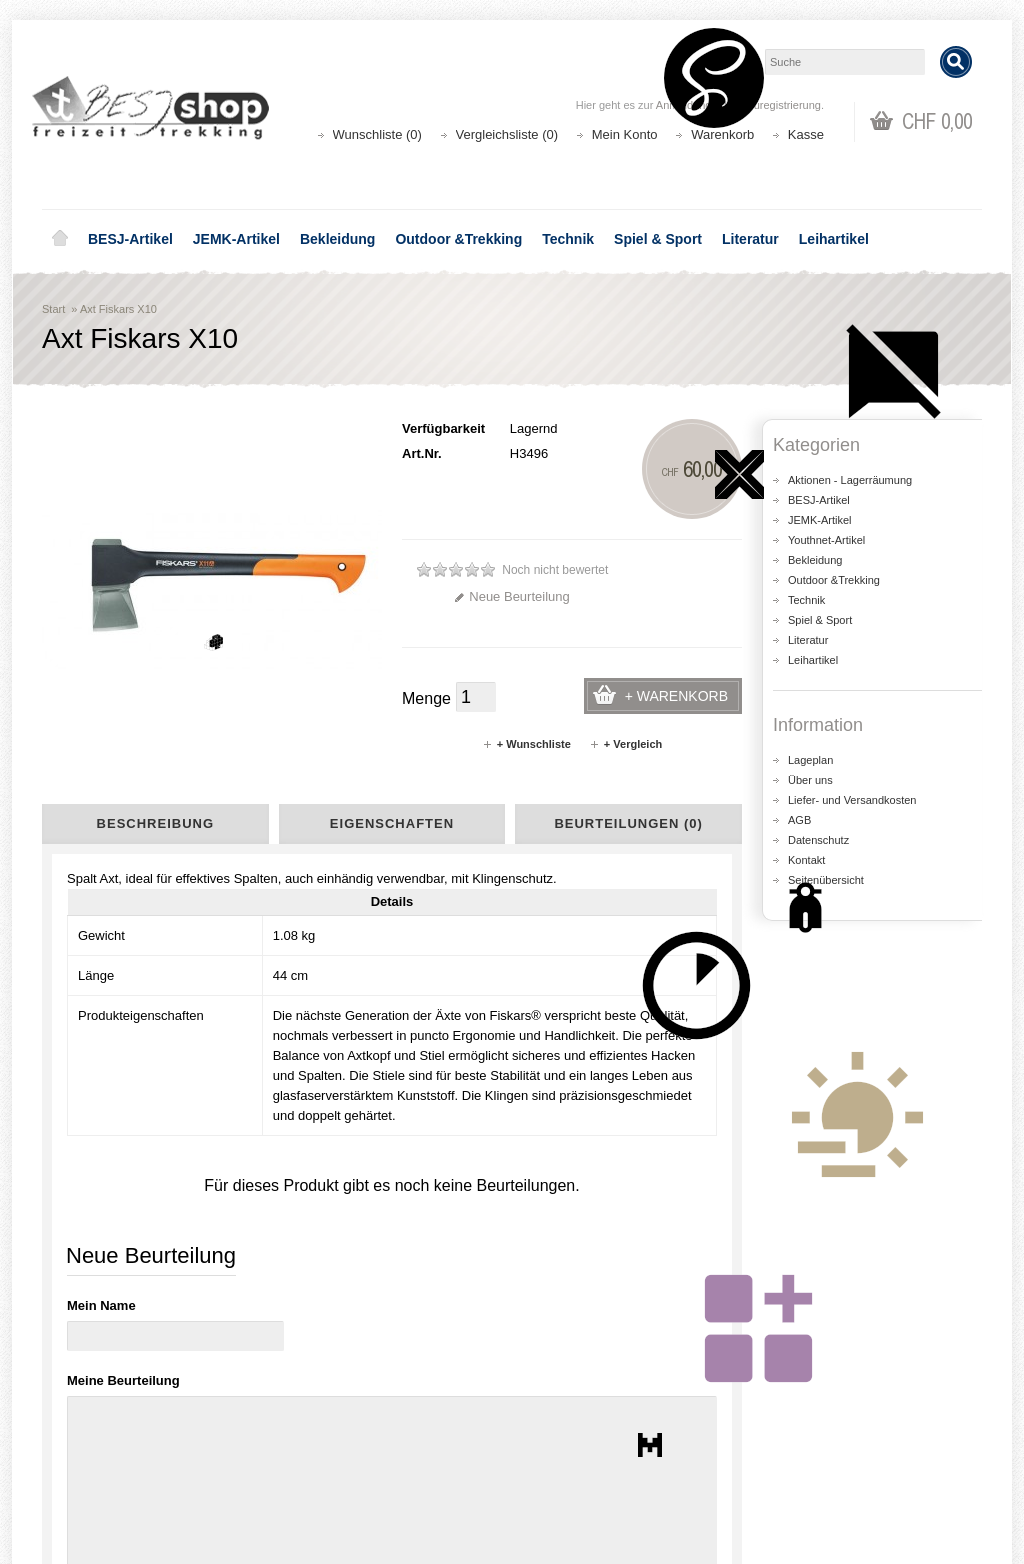 The width and height of the screenshot is (1024, 1564). I want to click on visit the Python Package Index (PyPI) website, so click(213, 642).